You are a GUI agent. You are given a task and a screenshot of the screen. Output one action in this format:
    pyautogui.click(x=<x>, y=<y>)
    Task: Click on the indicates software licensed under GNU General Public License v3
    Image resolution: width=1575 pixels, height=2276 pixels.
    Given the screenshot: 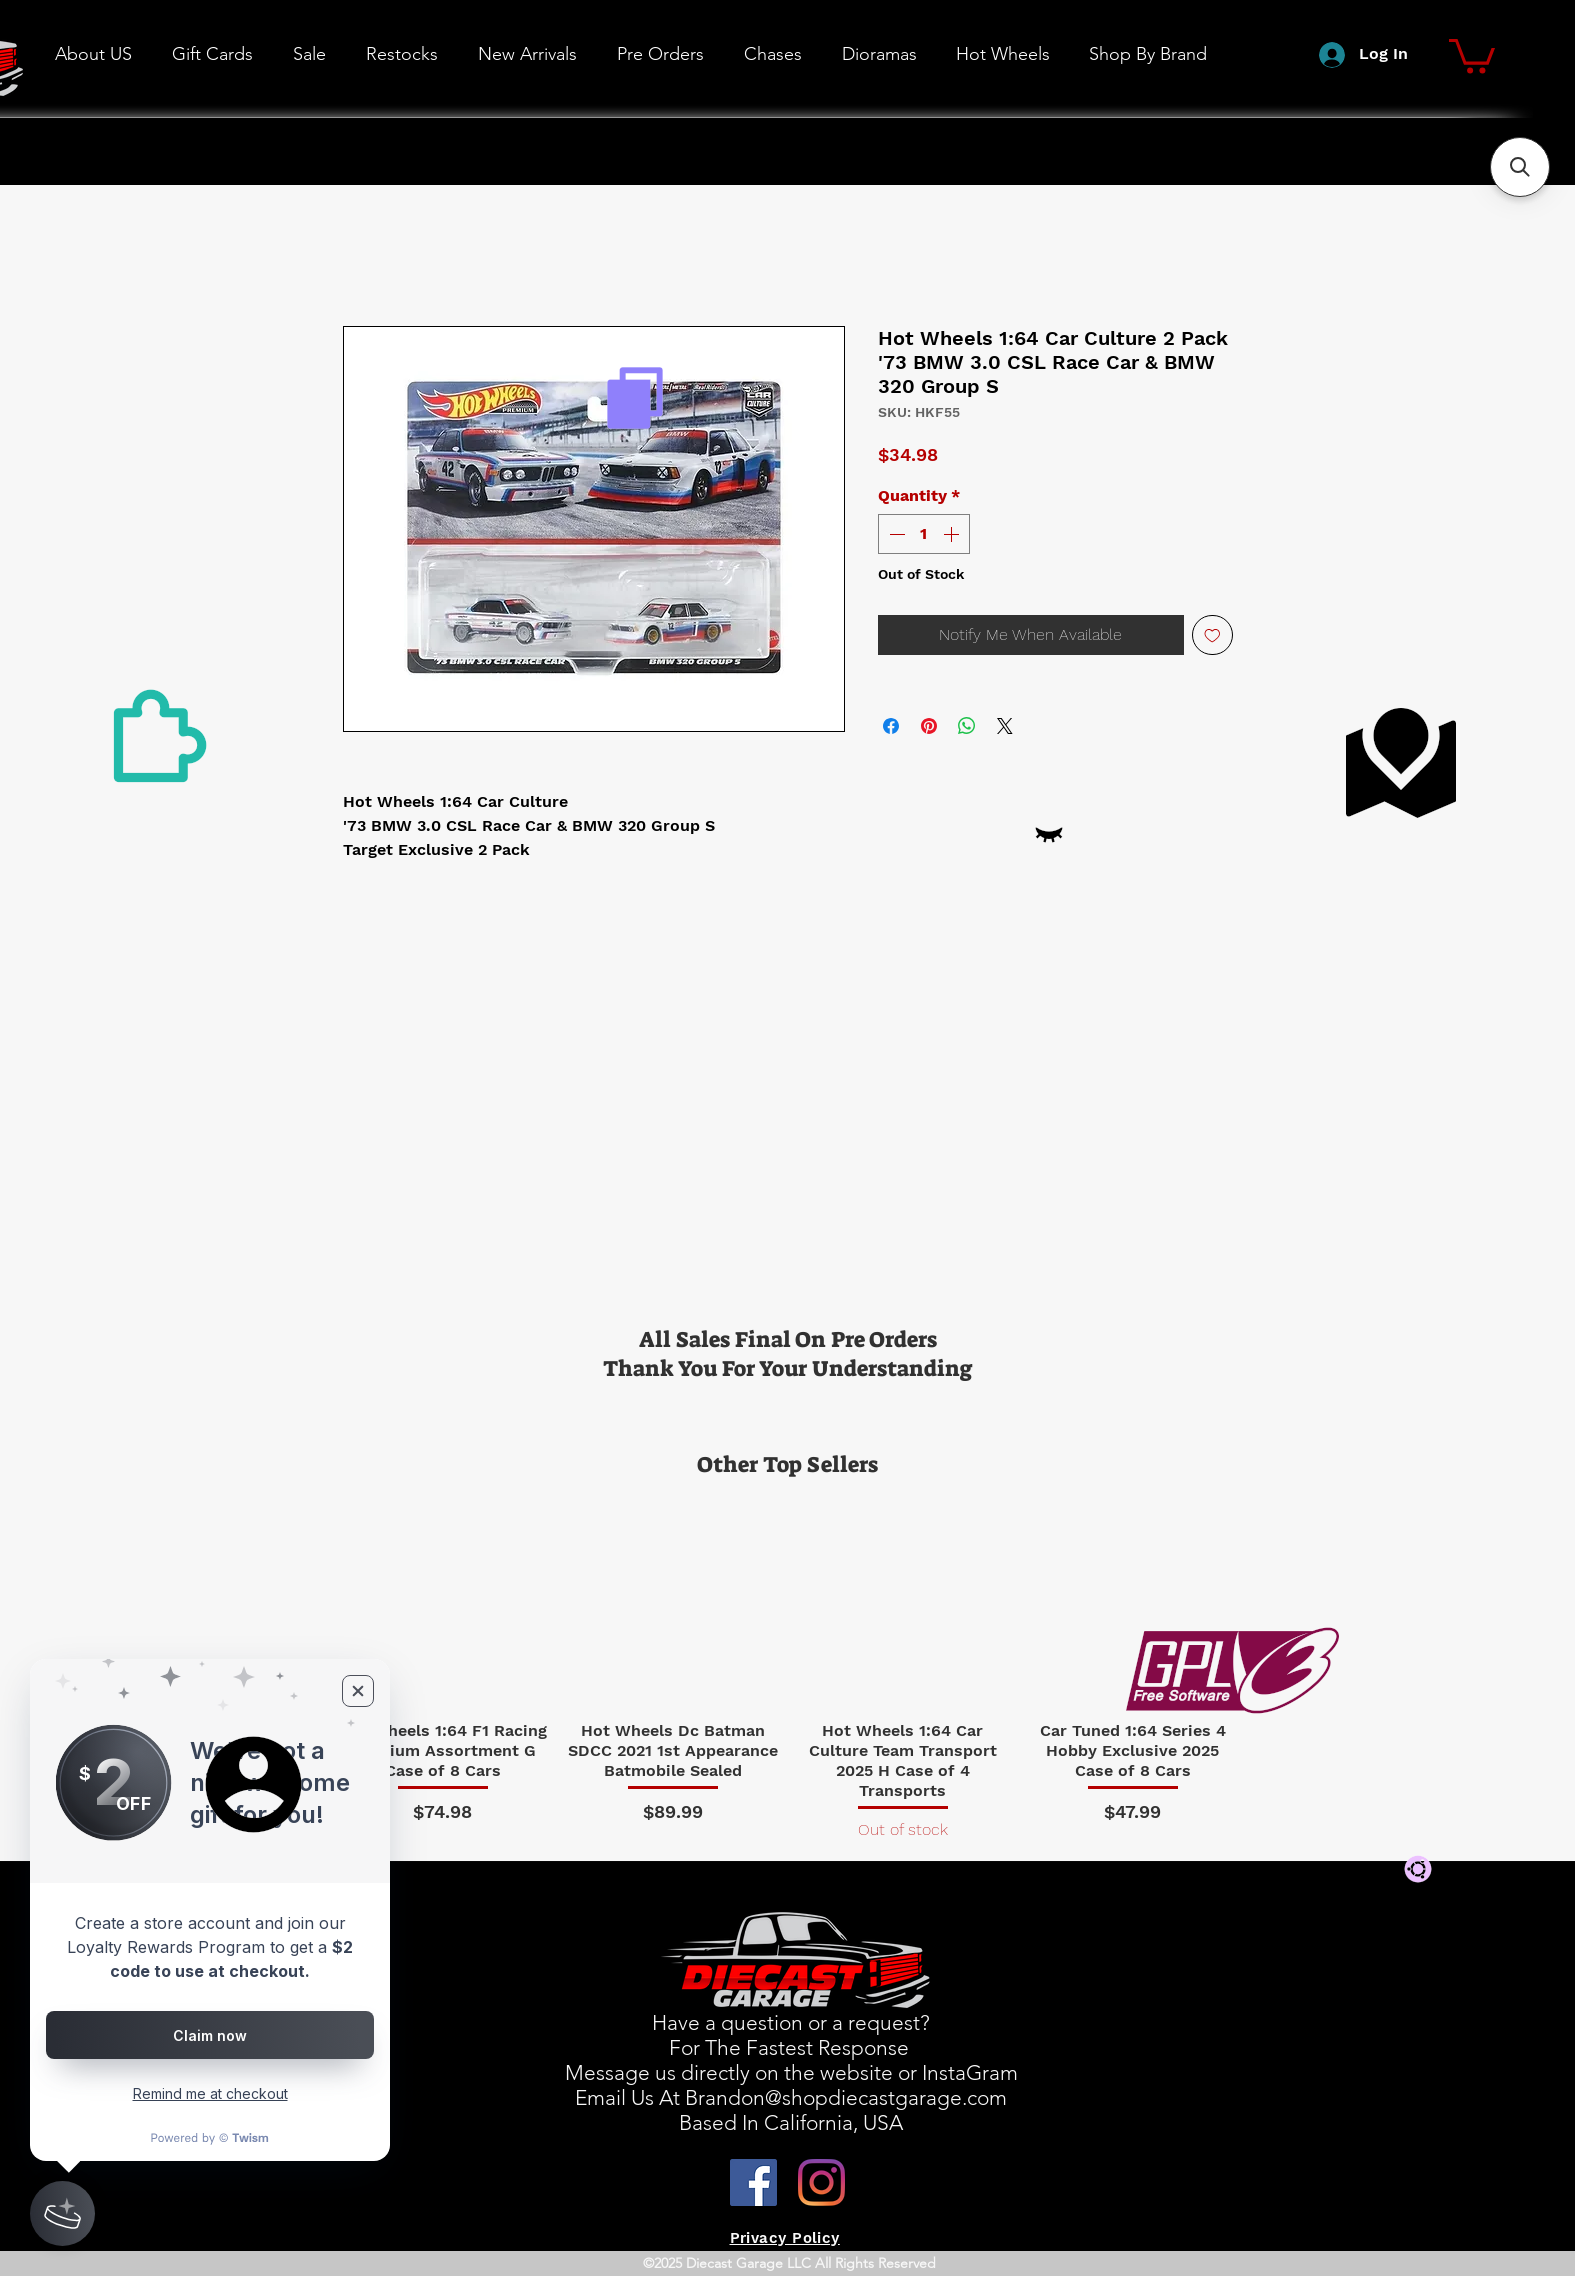 What is the action you would take?
    pyautogui.click(x=1232, y=1670)
    